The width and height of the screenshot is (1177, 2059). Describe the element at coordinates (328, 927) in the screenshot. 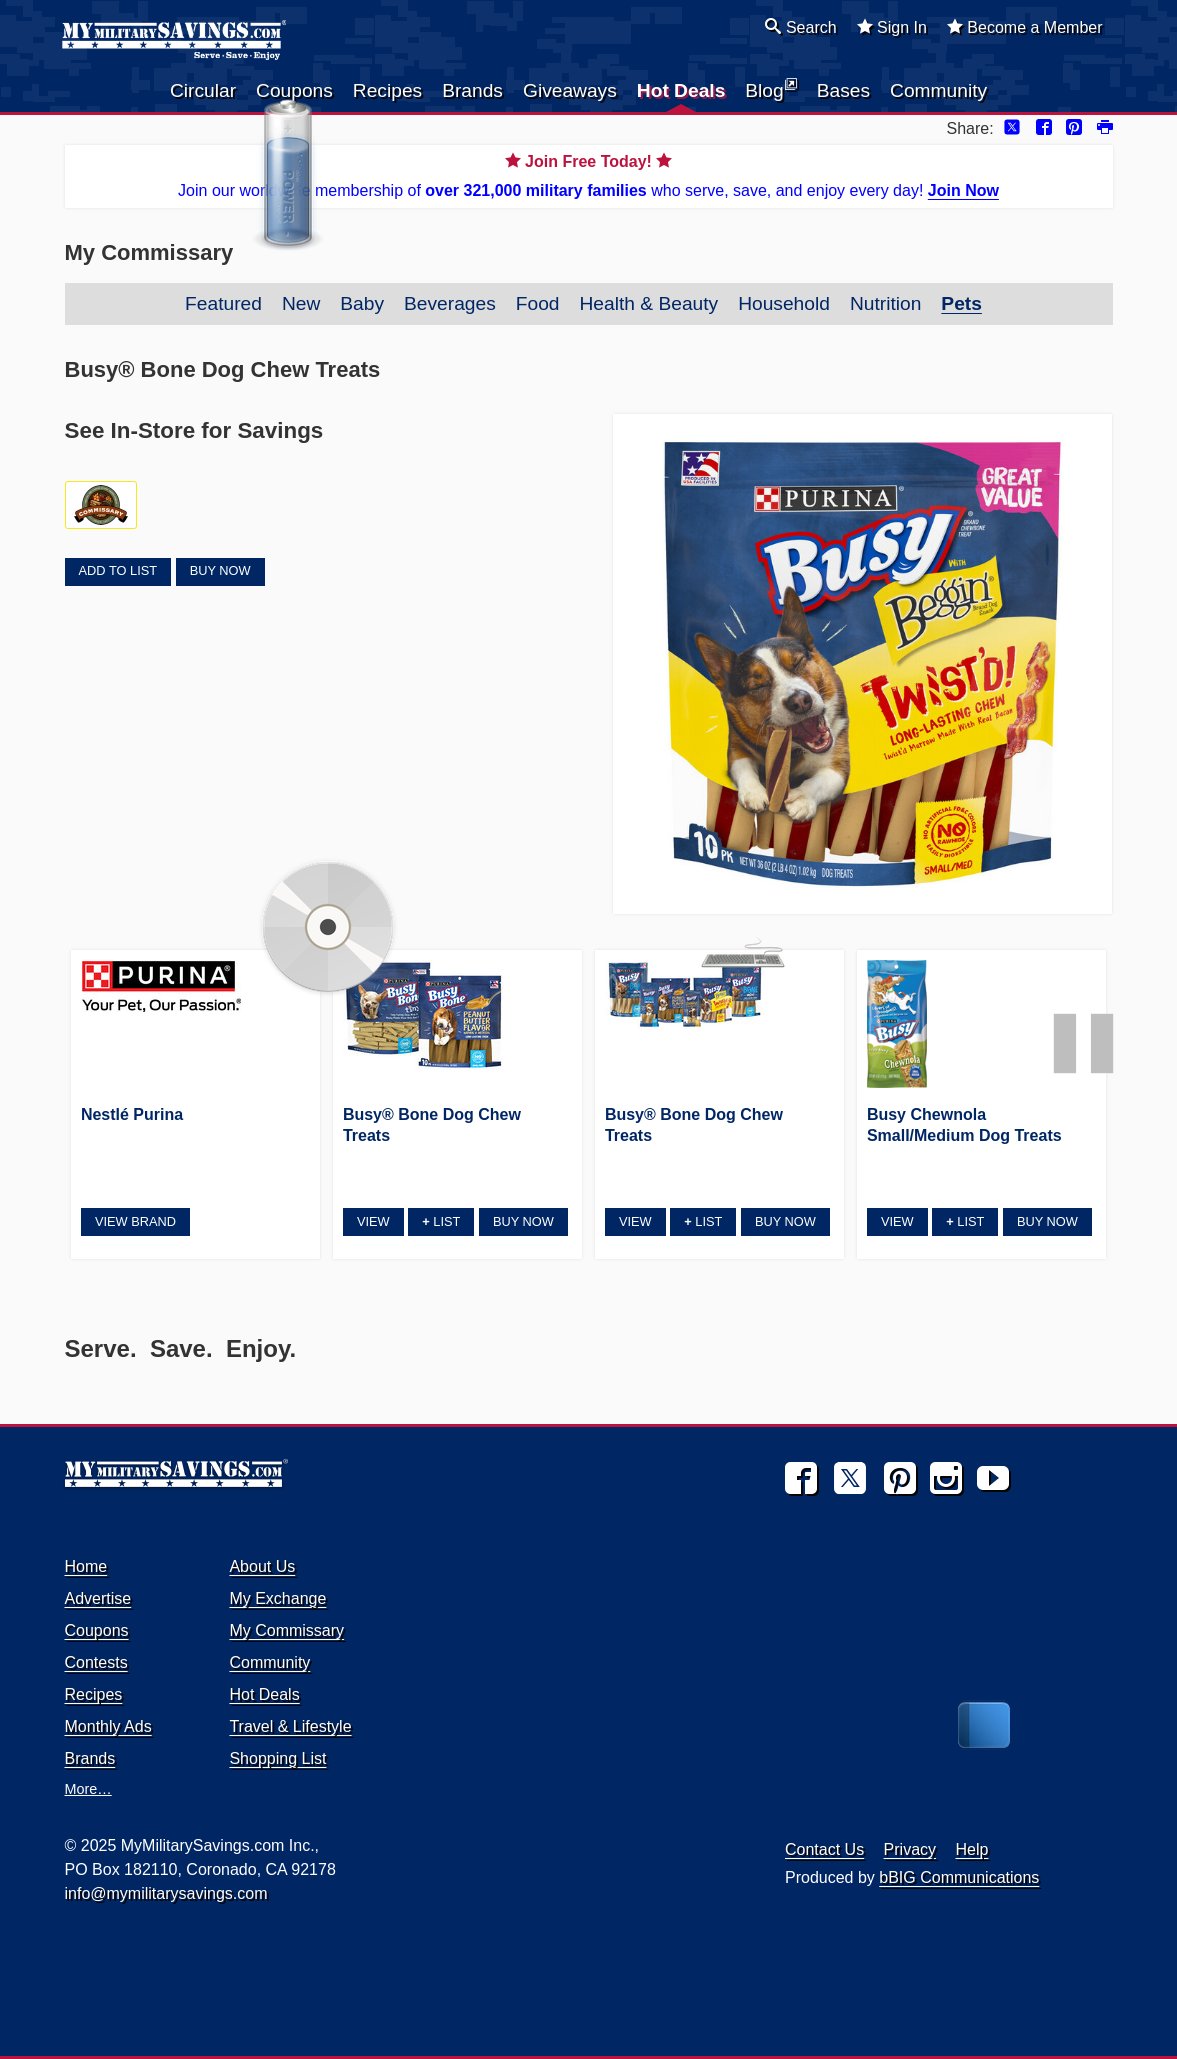

I see `indicates a blank CD-R disc ready for burning` at that location.